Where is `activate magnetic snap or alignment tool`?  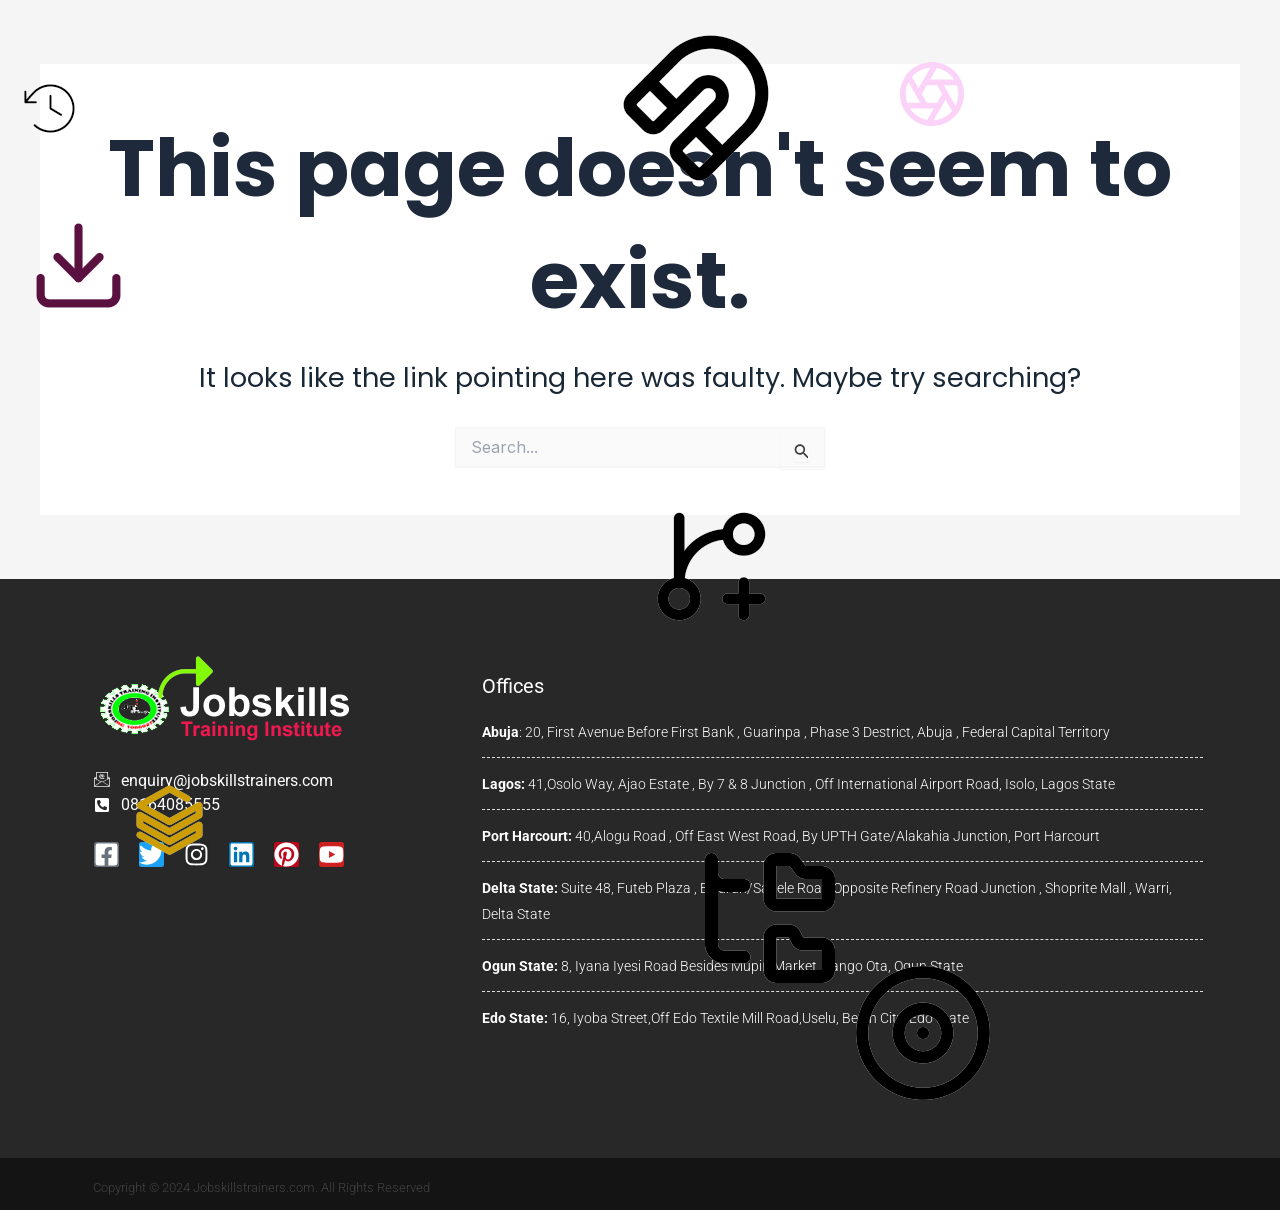 activate magnetic snap or alignment tool is located at coordinates (696, 108).